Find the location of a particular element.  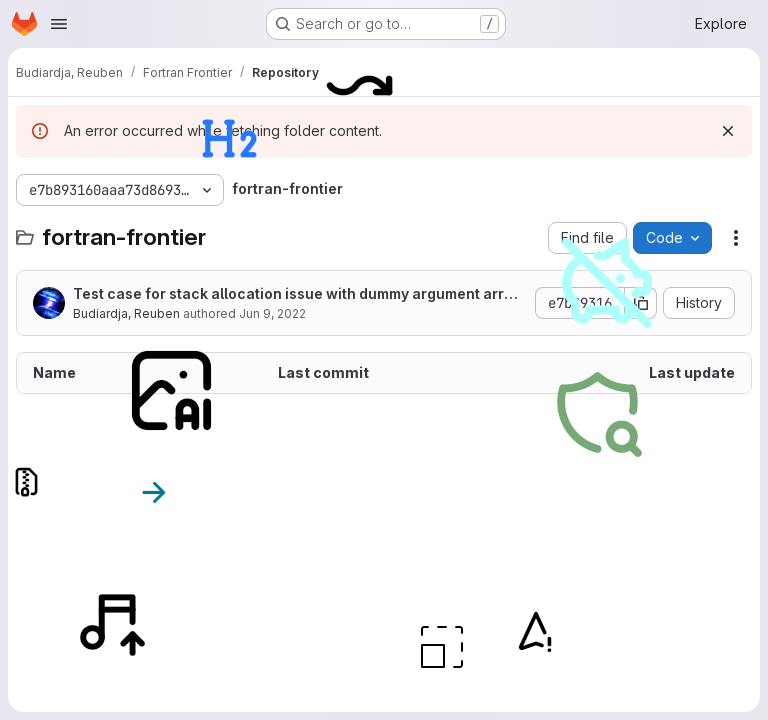

resize a window or element is located at coordinates (442, 647).